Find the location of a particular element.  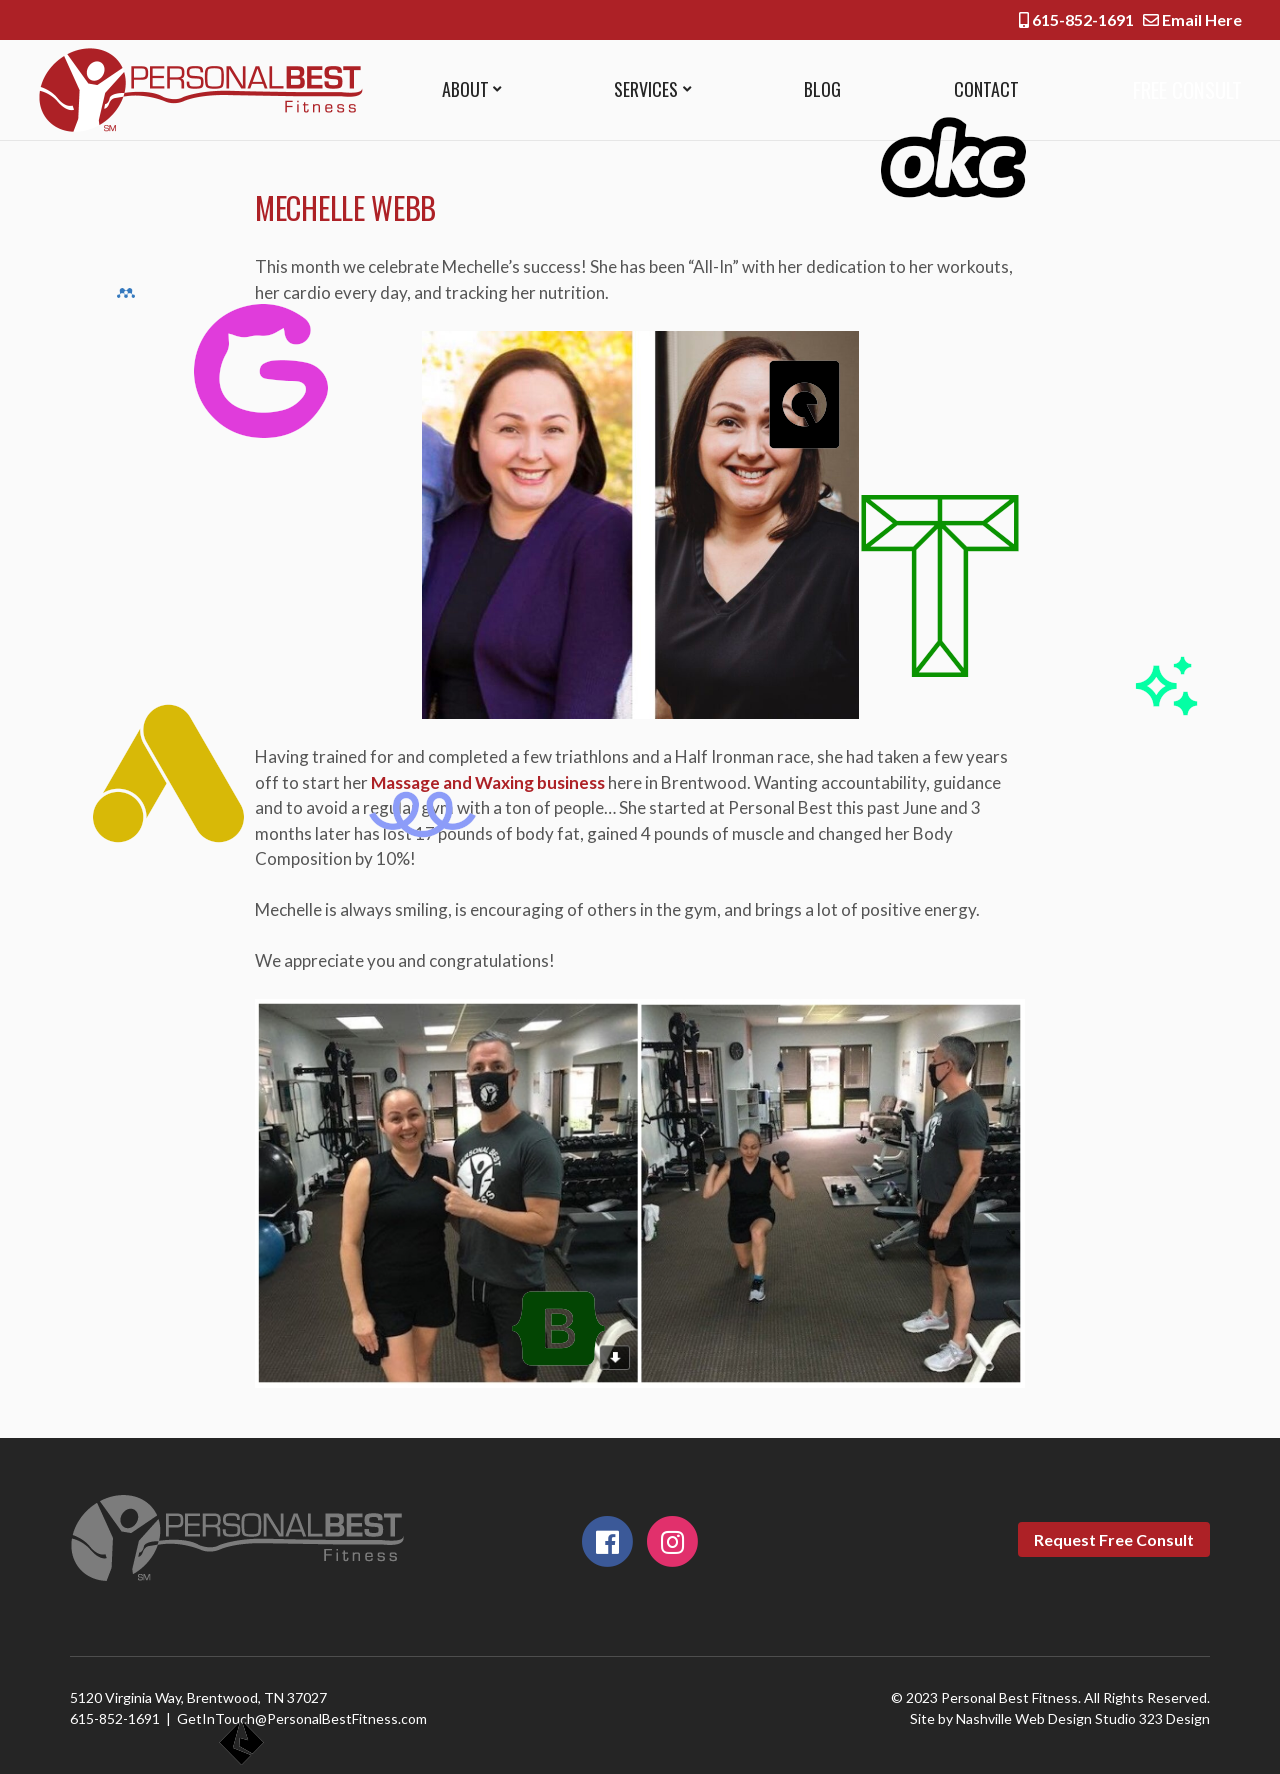

open Mendeley reference manager is located at coordinates (126, 293).